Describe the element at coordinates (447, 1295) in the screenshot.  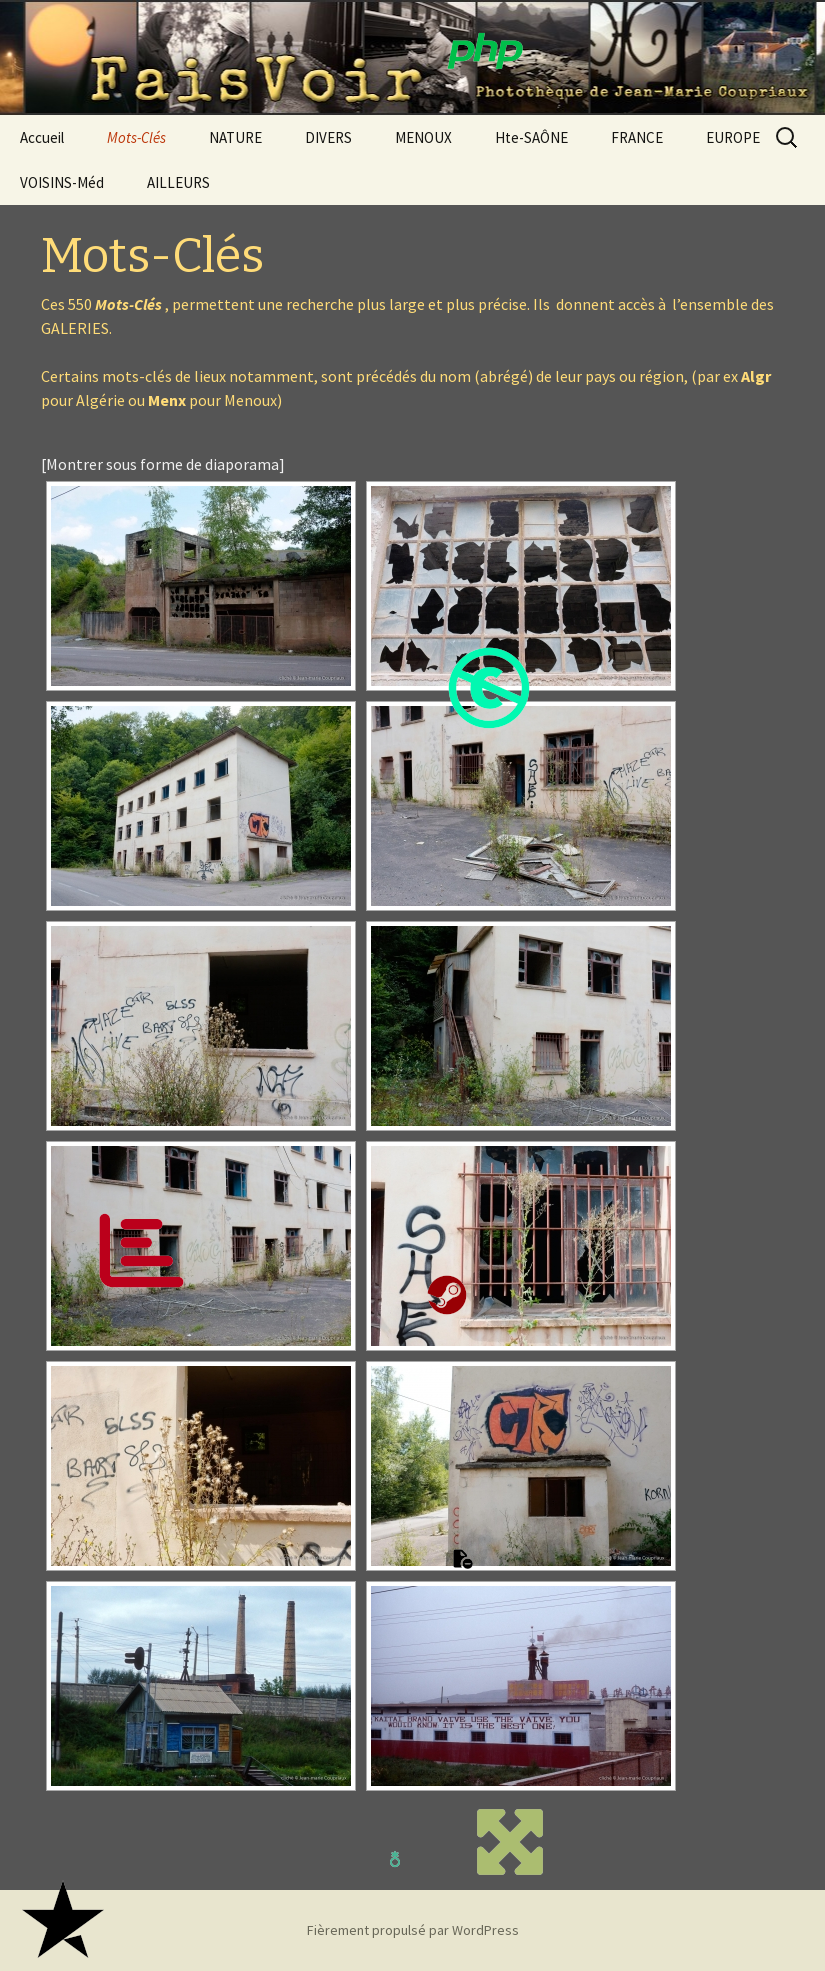
I see `open Steam gaming platform` at that location.